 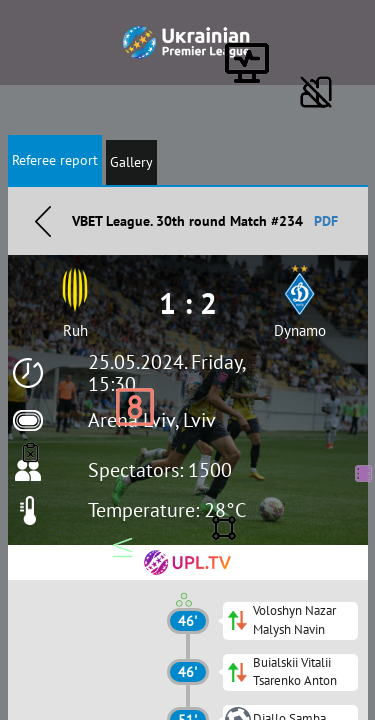 What do you see at coordinates (363, 473) in the screenshot?
I see `access video or film content` at bounding box center [363, 473].